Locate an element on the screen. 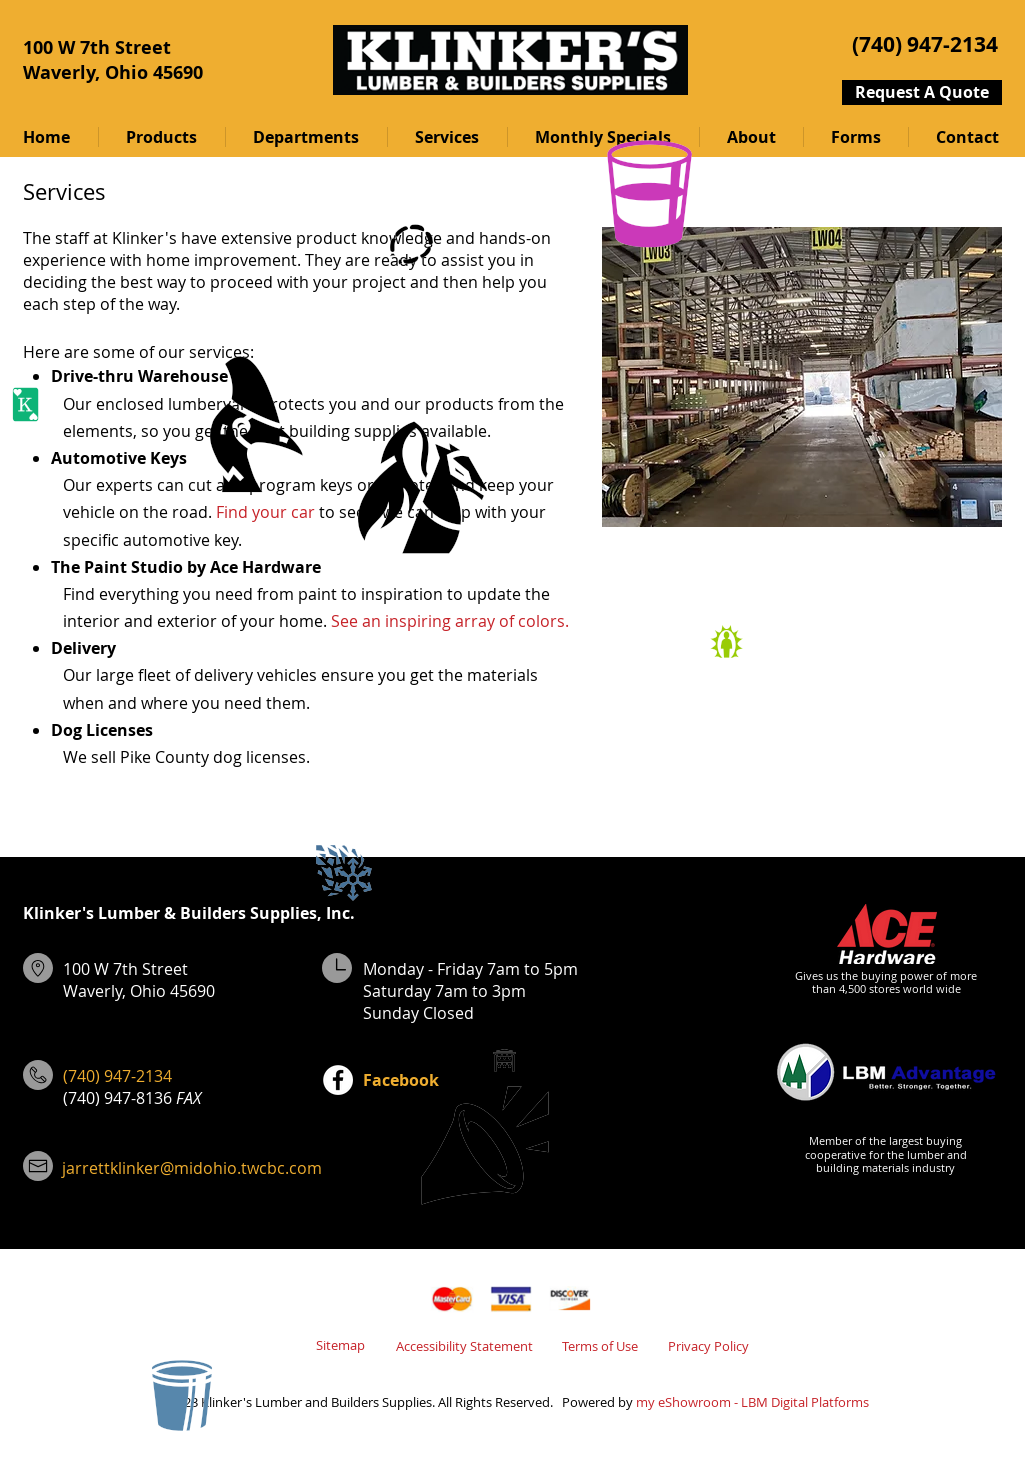  cast ice or frost spell is located at coordinates (344, 873).